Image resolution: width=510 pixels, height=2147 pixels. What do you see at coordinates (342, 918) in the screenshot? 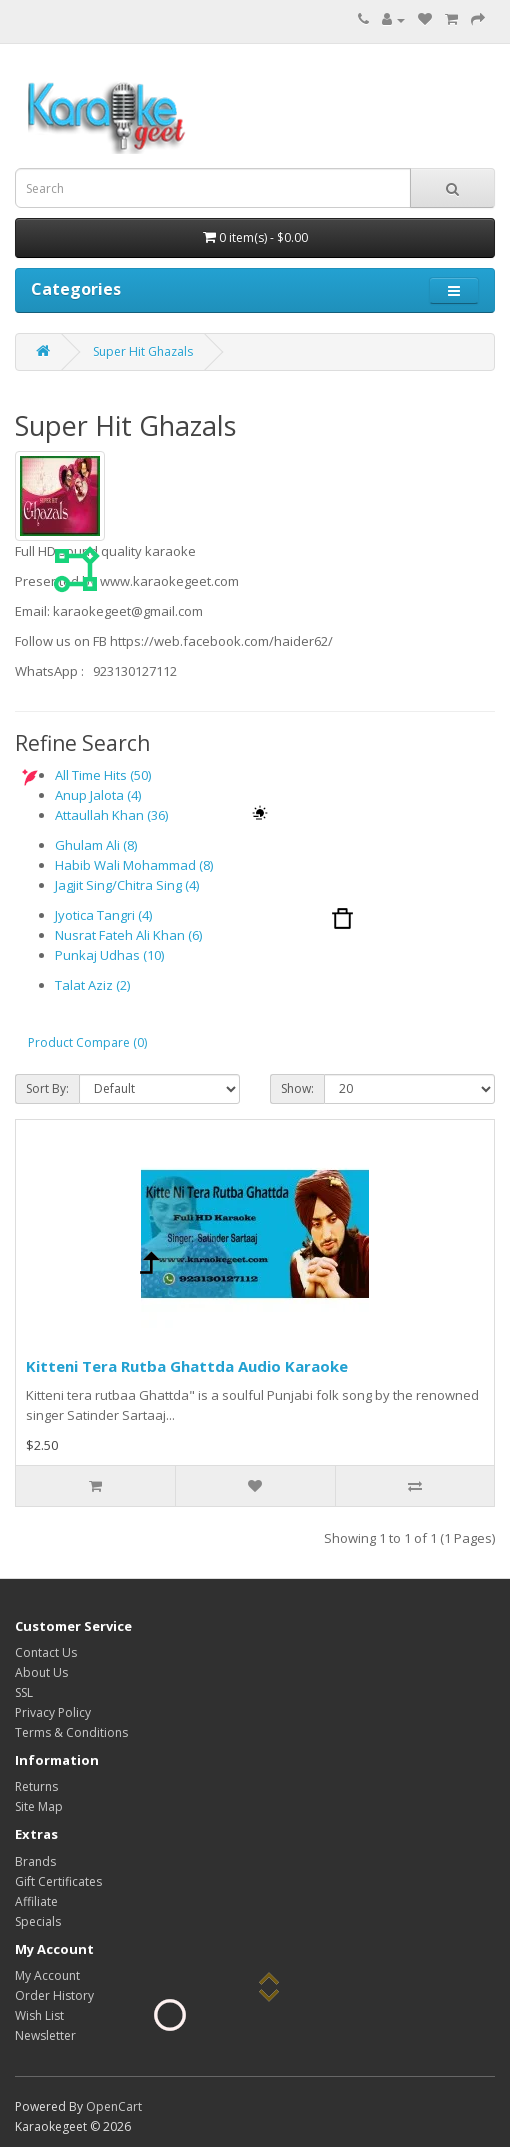
I see `delete selected item` at bounding box center [342, 918].